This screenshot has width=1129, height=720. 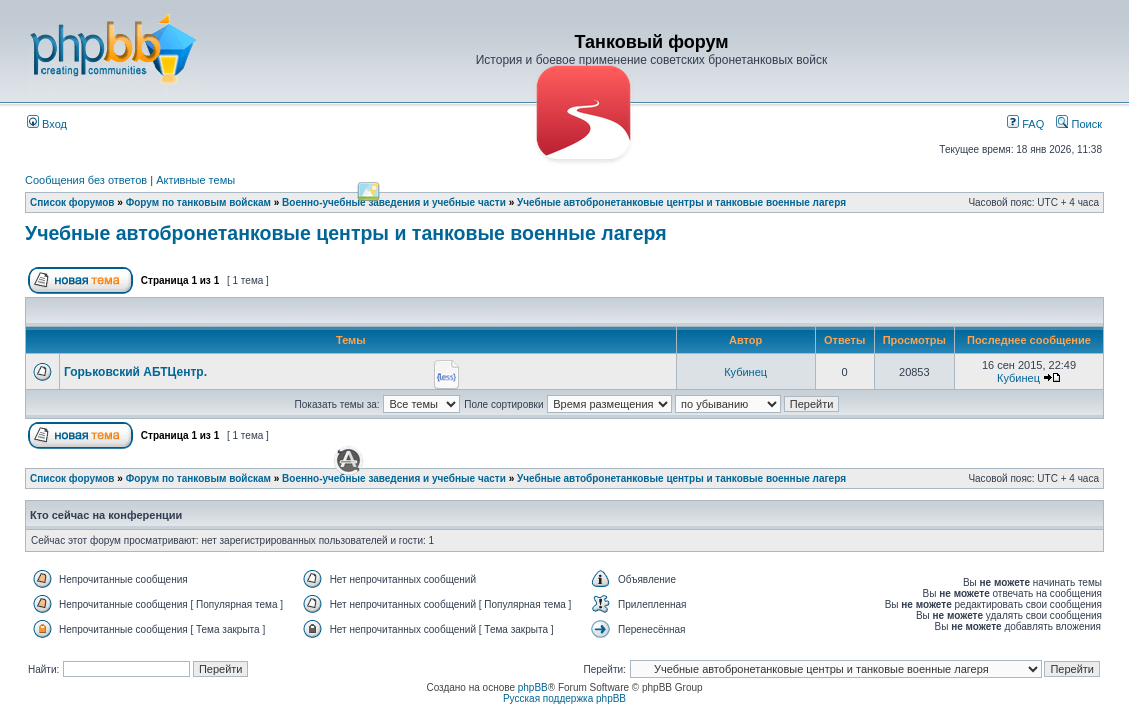 What do you see at coordinates (446, 374) in the screenshot?
I see `a LESS stylesheet file` at bounding box center [446, 374].